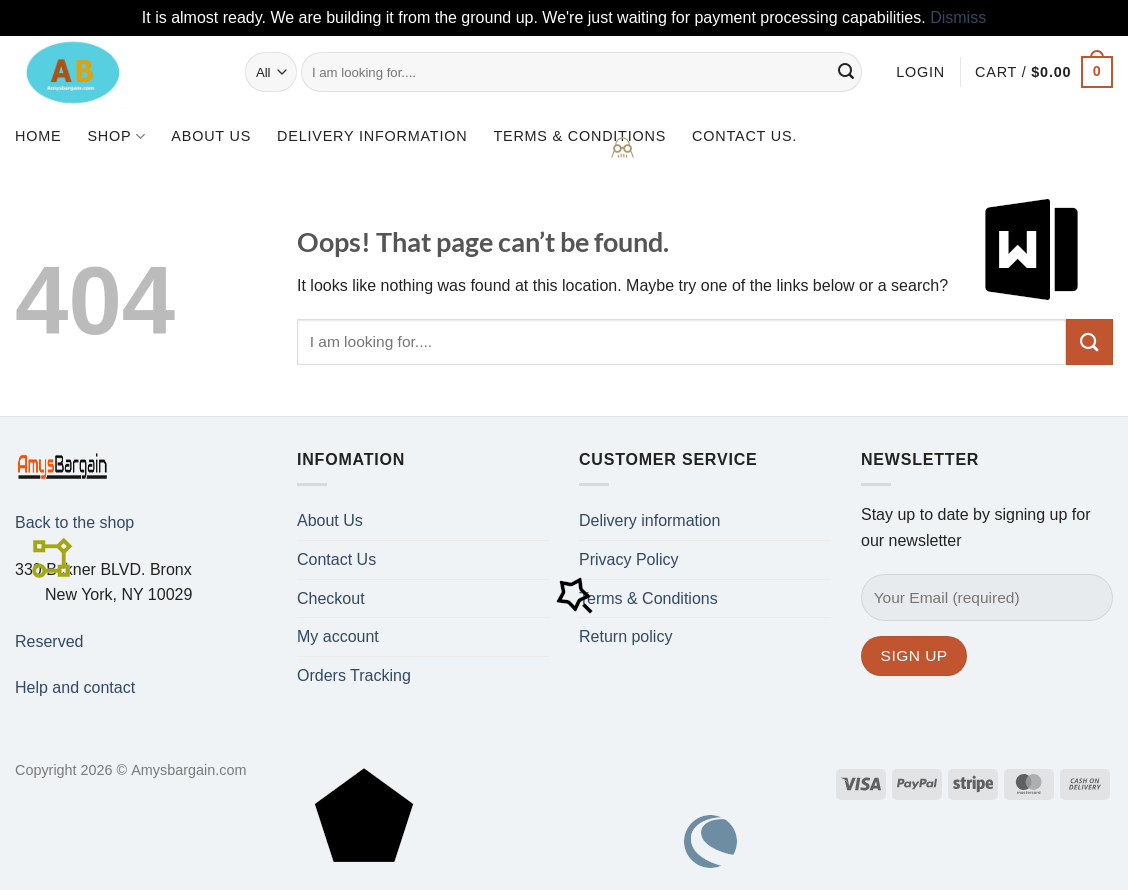 The image size is (1128, 890). What do you see at coordinates (51, 558) in the screenshot?
I see `create or edit a flowchart` at bounding box center [51, 558].